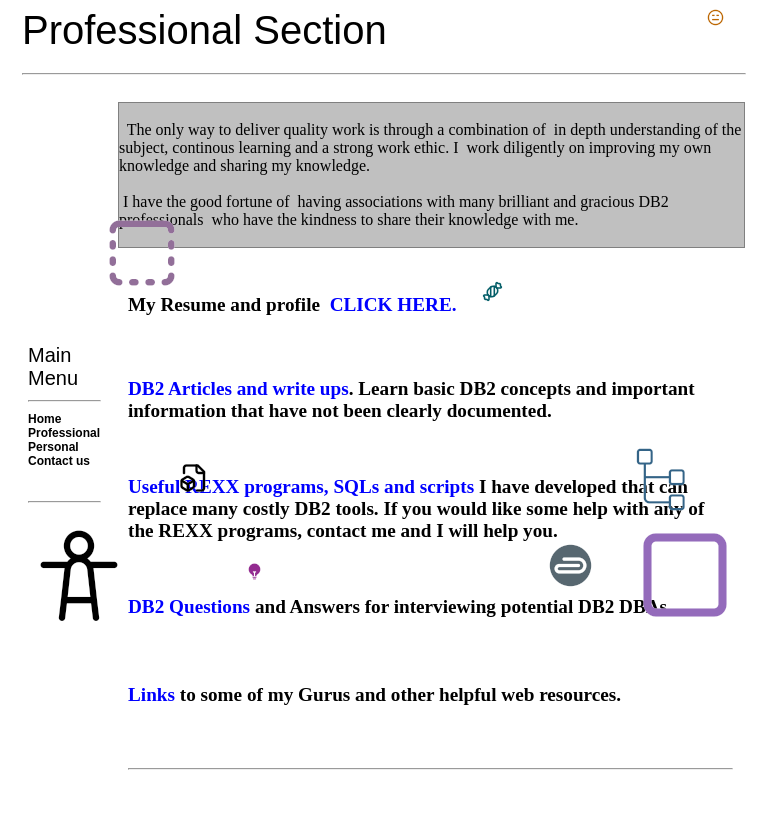  Describe the element at coordinates (142, 253) in the screenshot. I see `expand content to fill available space` at that location.